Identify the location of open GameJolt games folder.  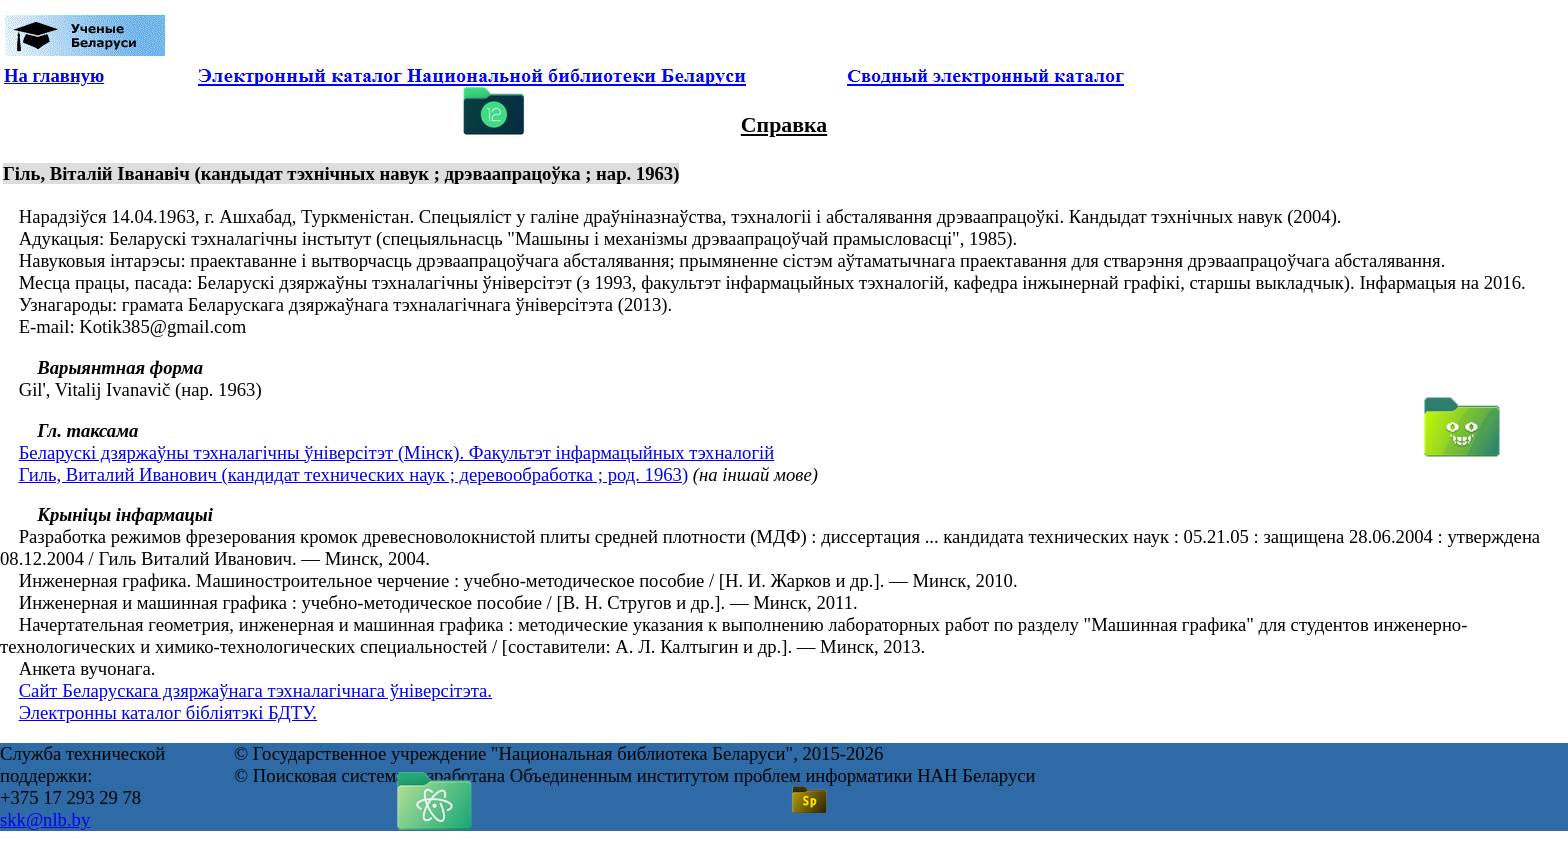
(1462, 429).